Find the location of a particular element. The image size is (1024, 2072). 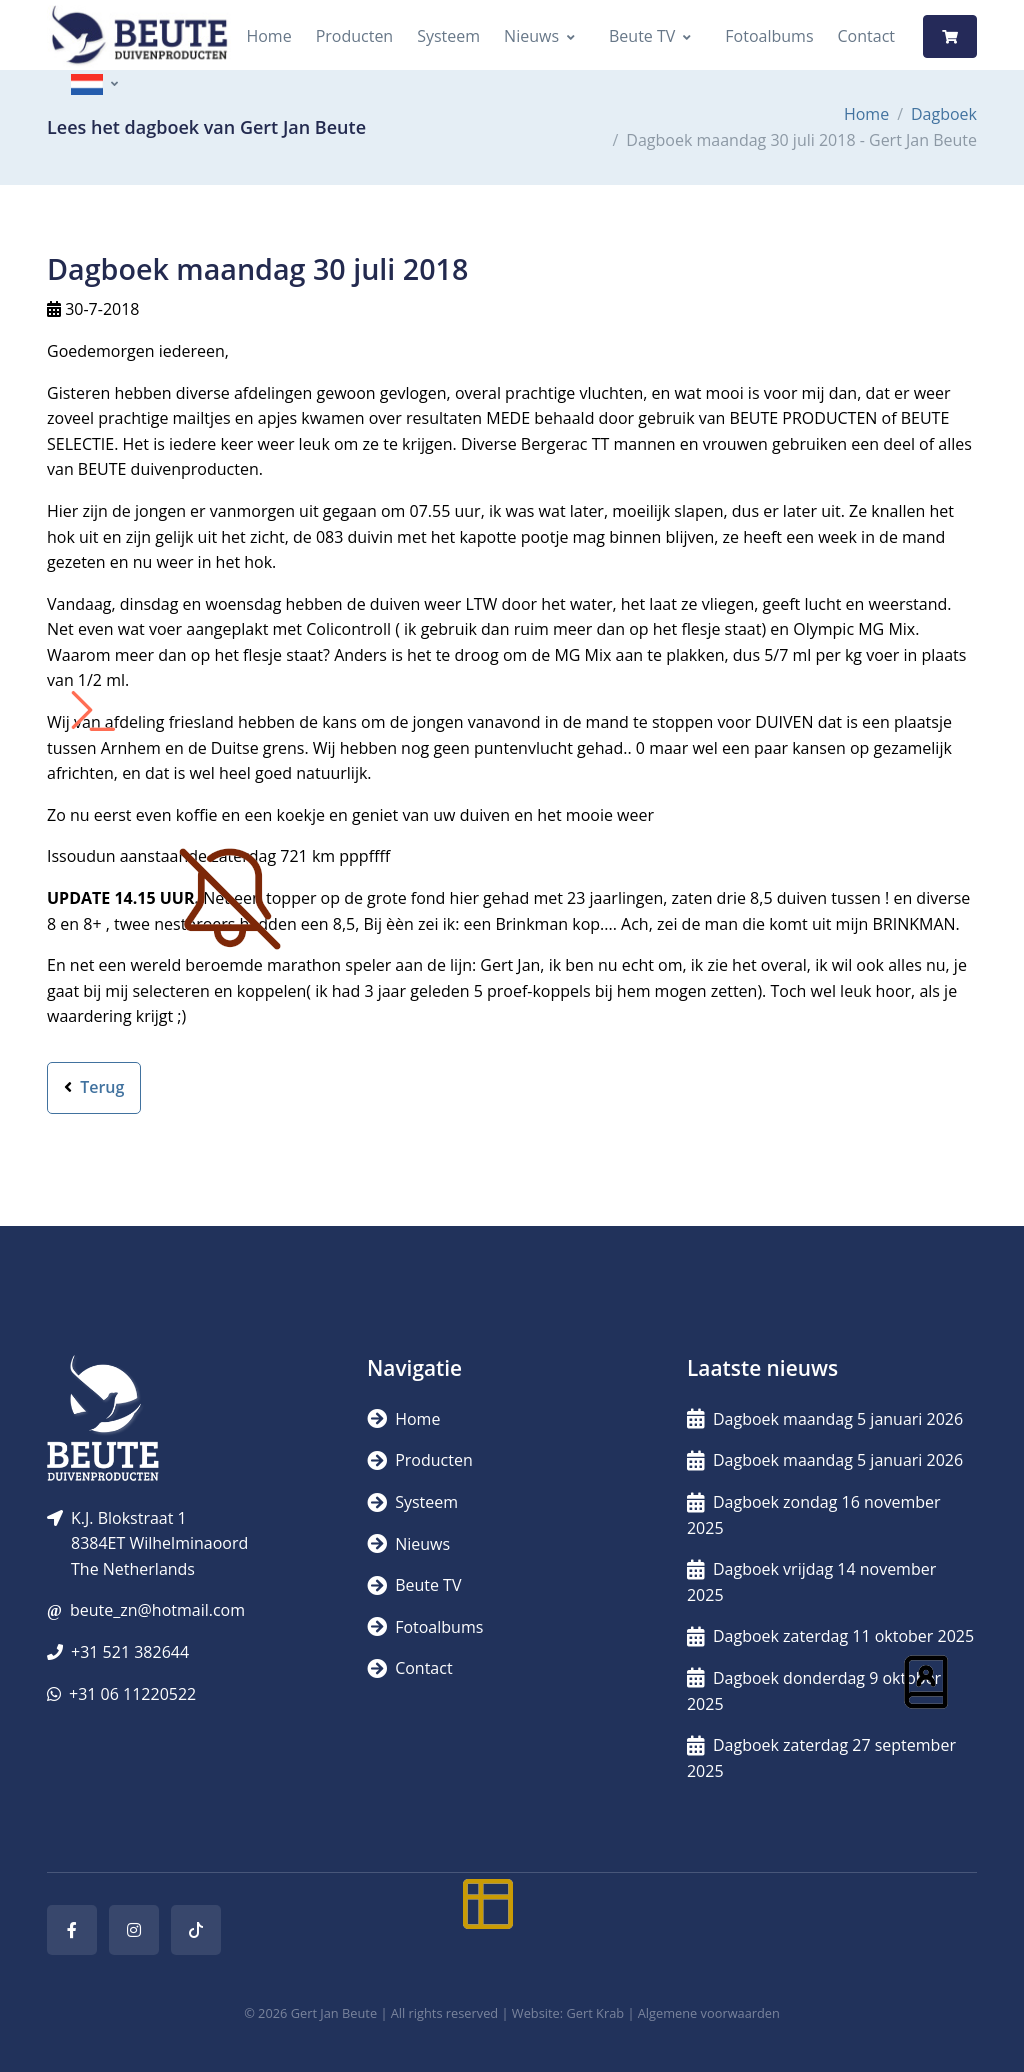

open the command palette is located at coordinates (93, 710).